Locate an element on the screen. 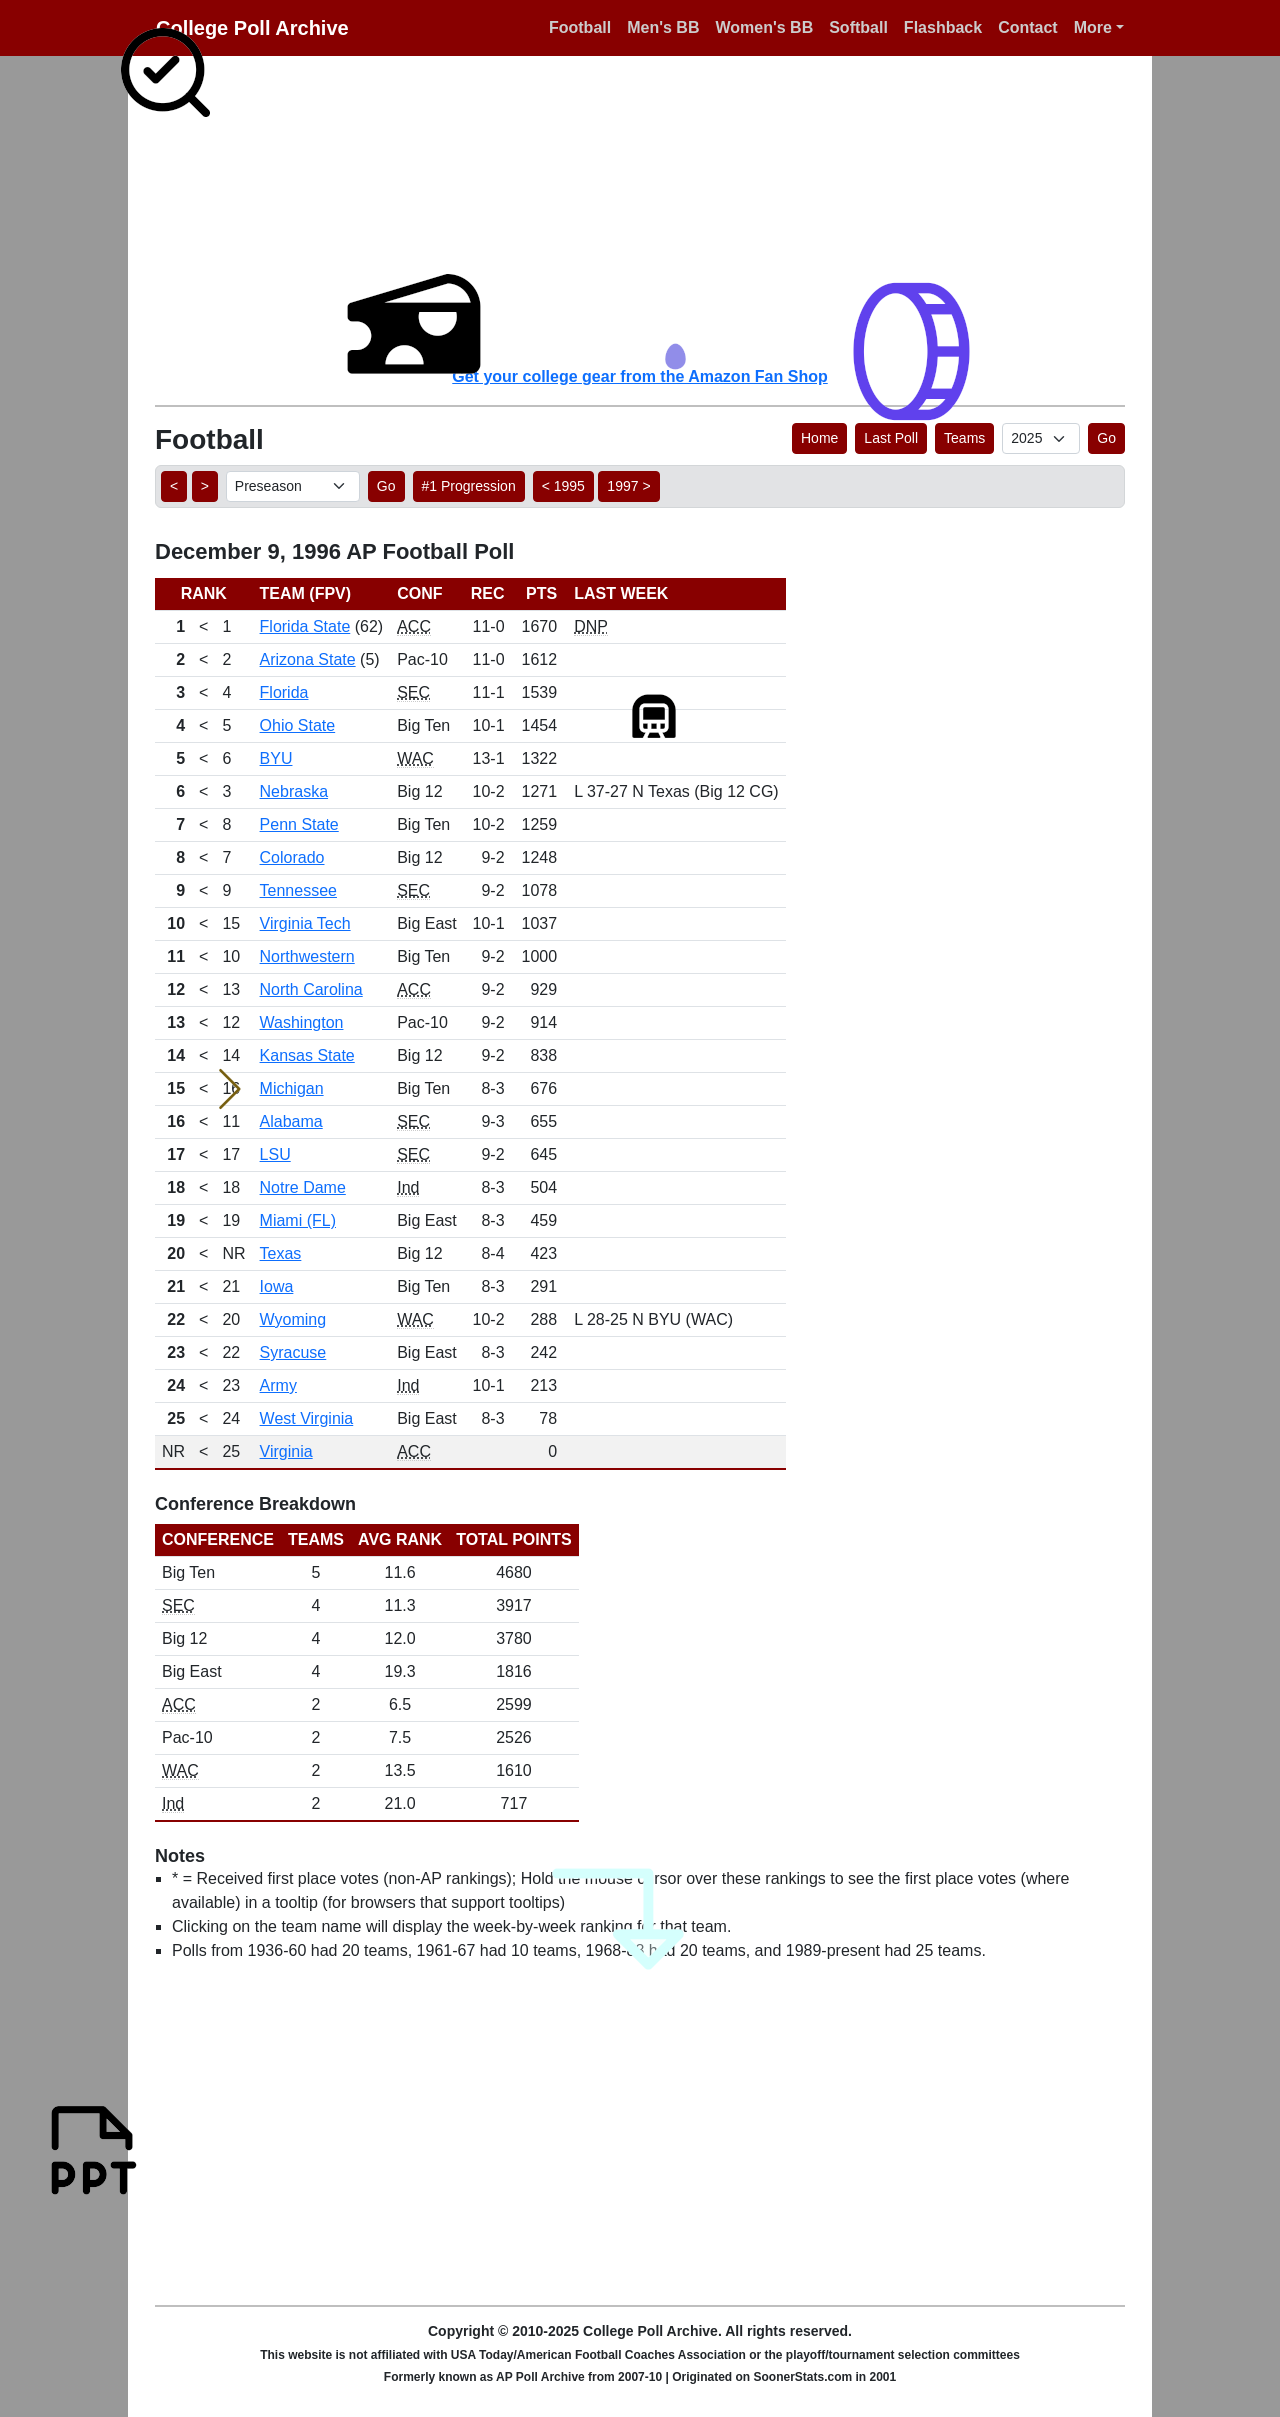 Image resolution: width=1280 pixels, height=2417 pixels. code scan completed successfully is located at coordinates (165, 72).